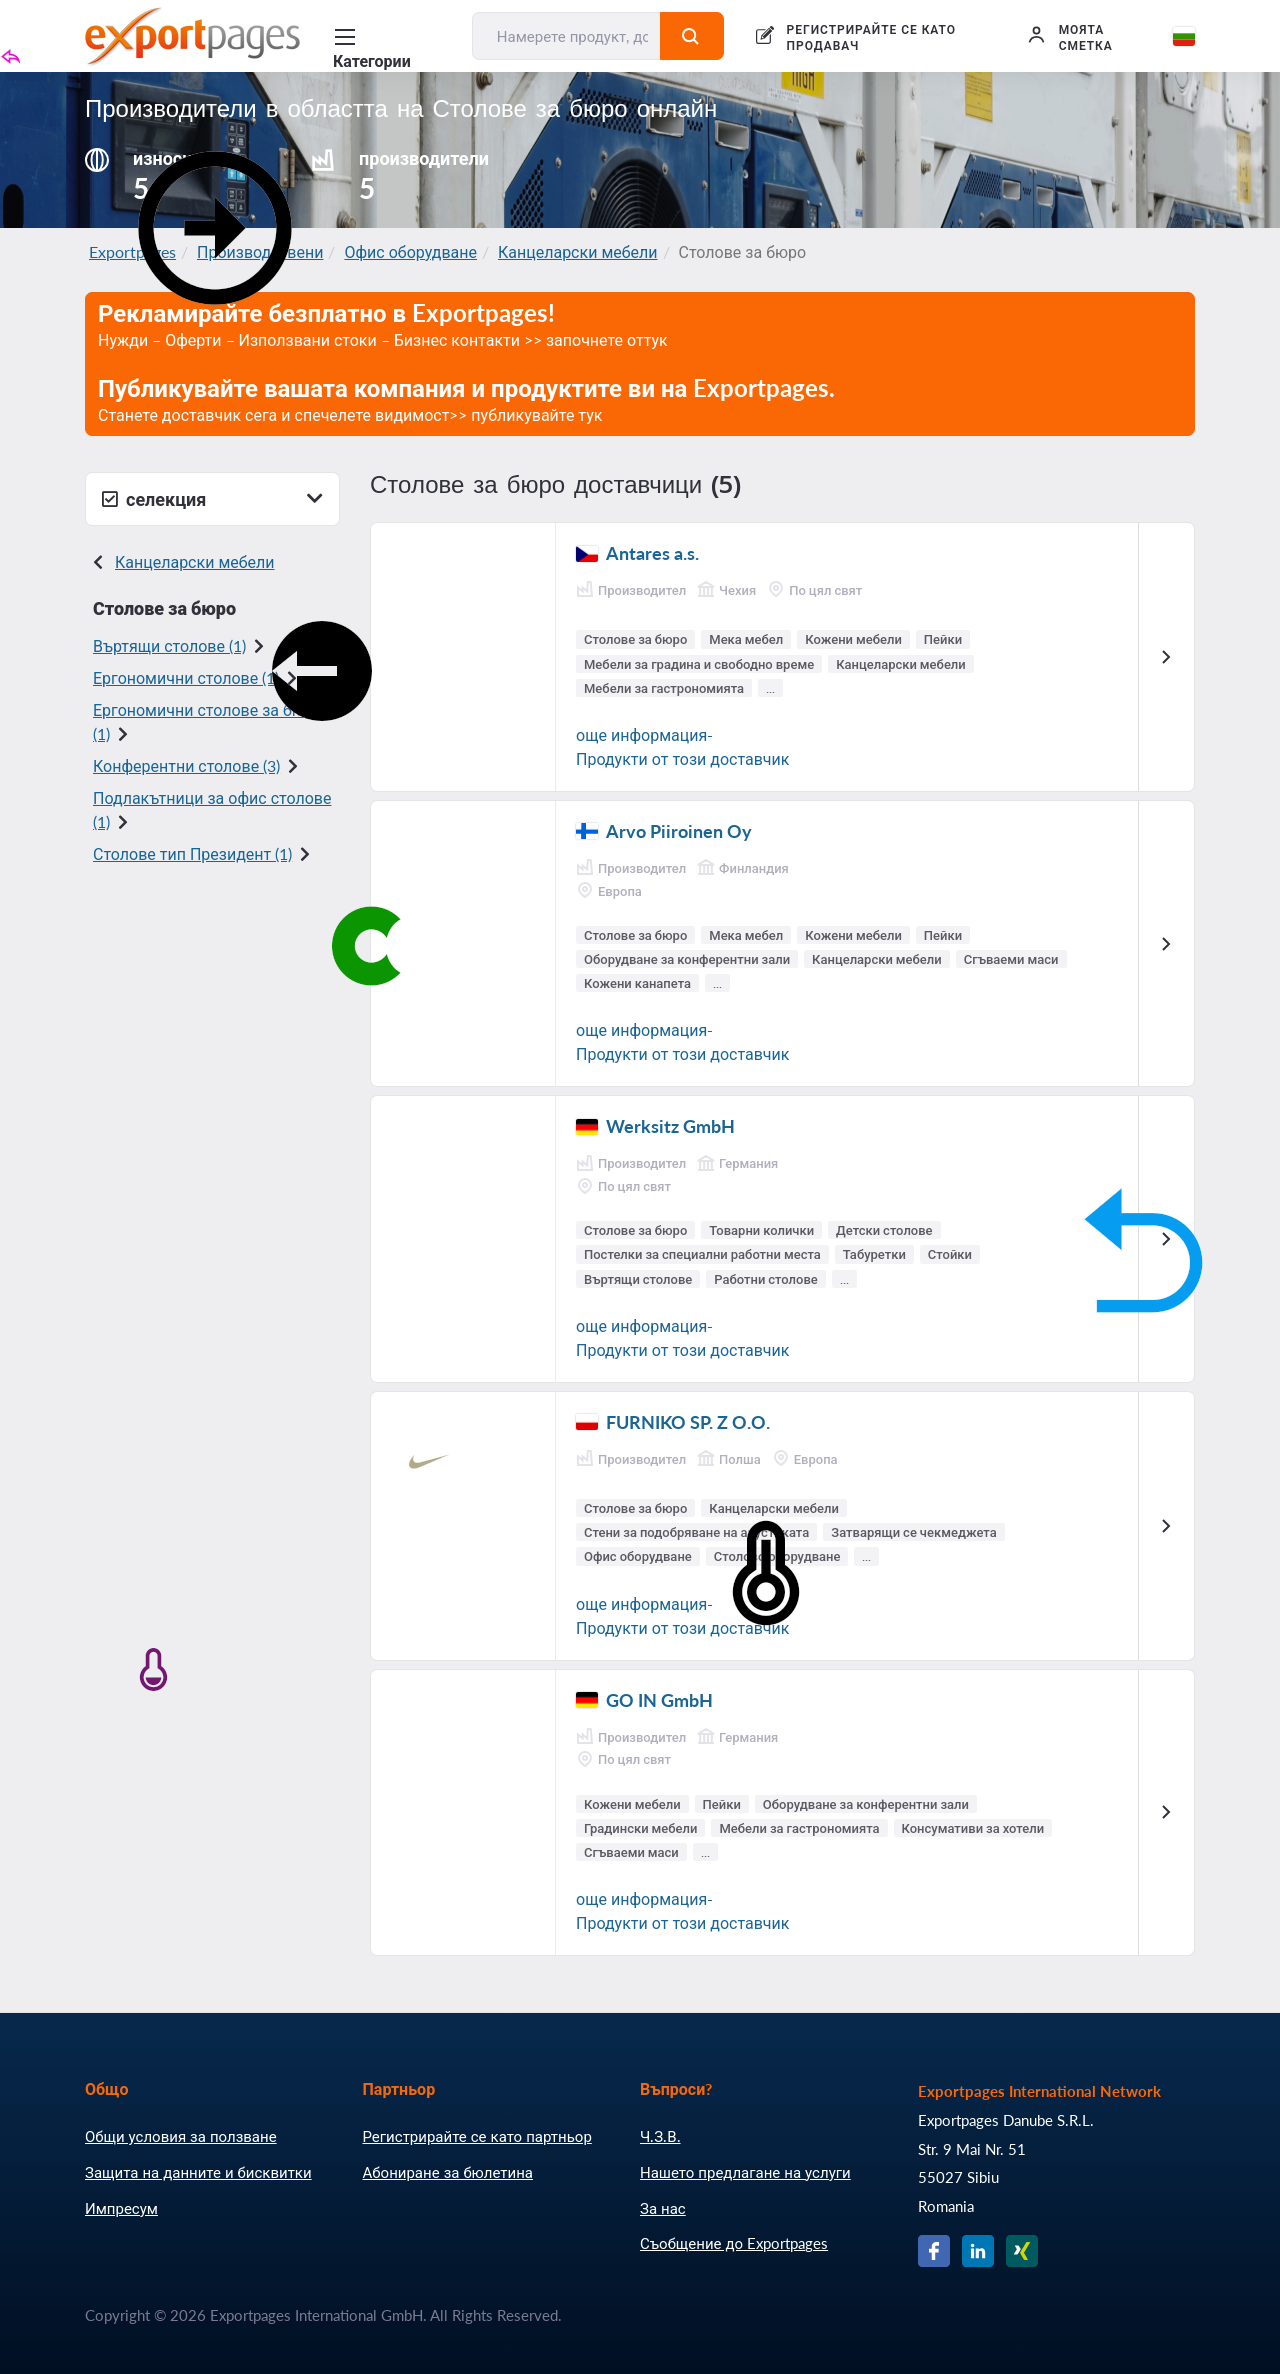  What do you see at coordinates (322, 671) in the screenshot?
I see `log out of your account` at bounding box center [322, 671].